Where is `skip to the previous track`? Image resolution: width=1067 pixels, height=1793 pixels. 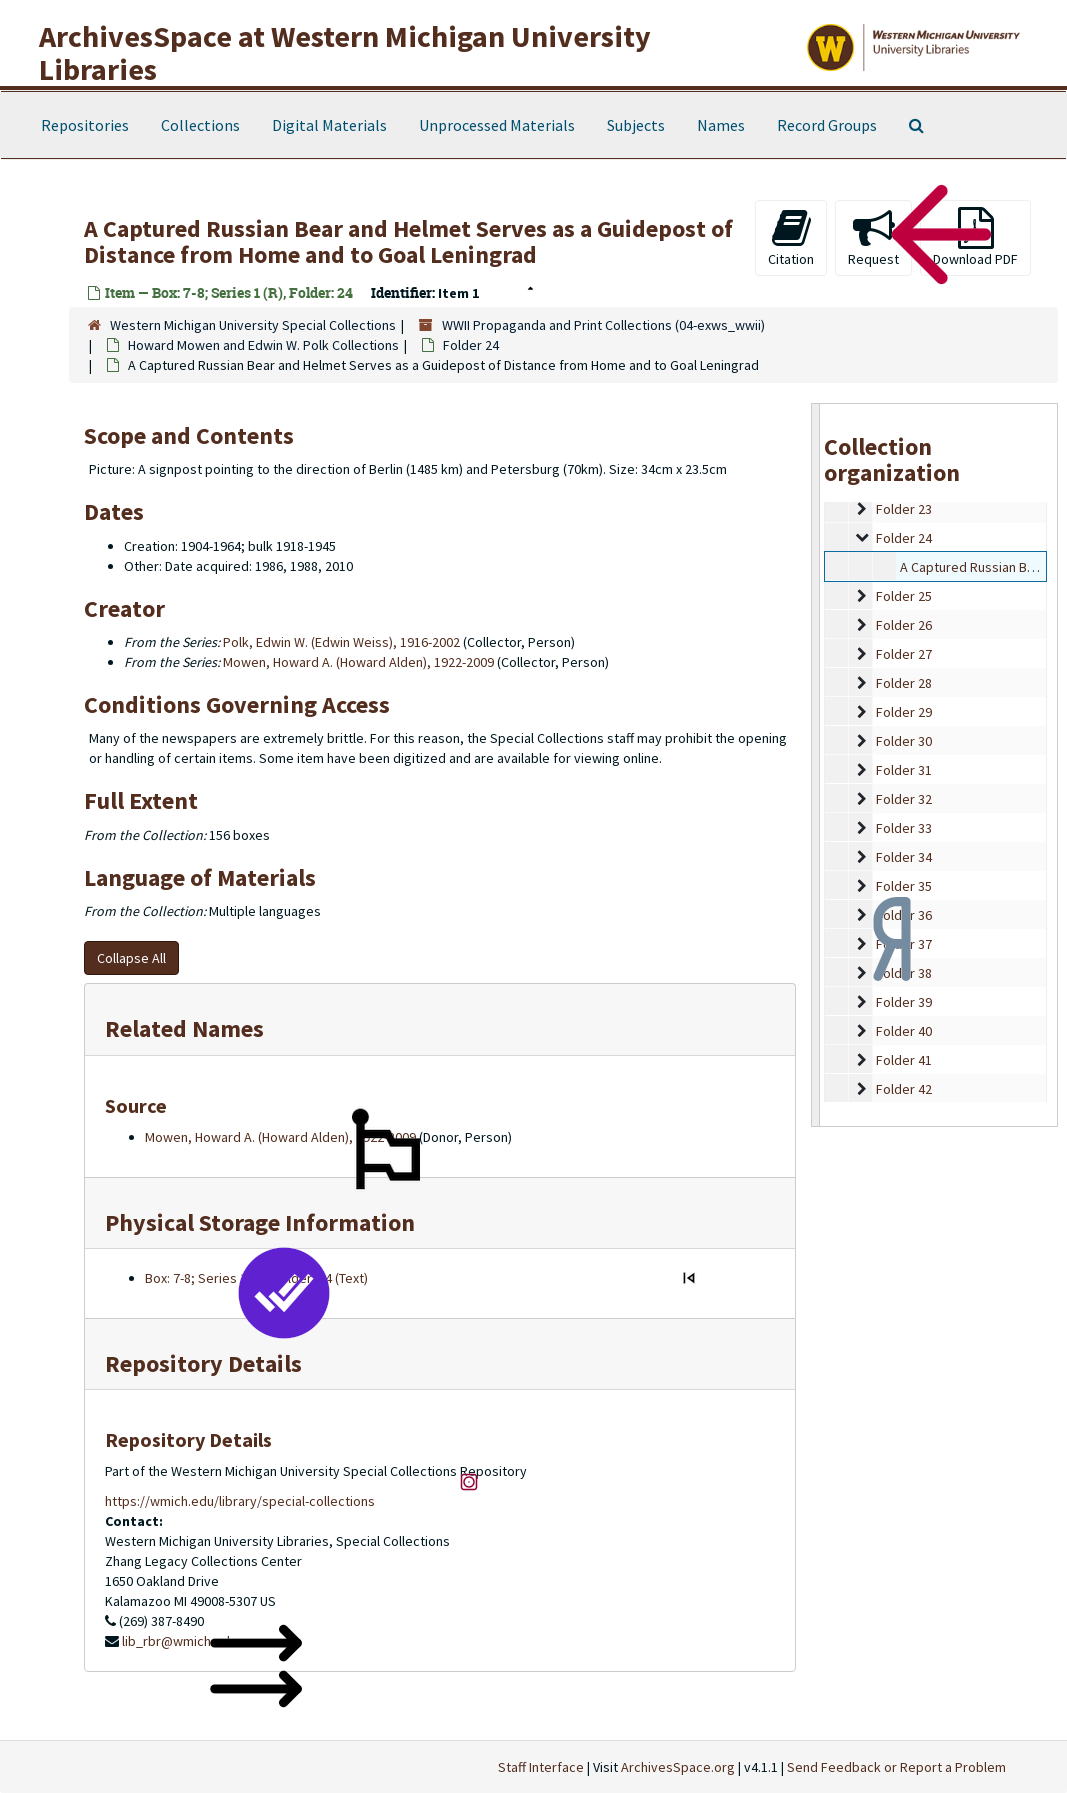 skip to the previous track is located at coordinates (689, 1278).